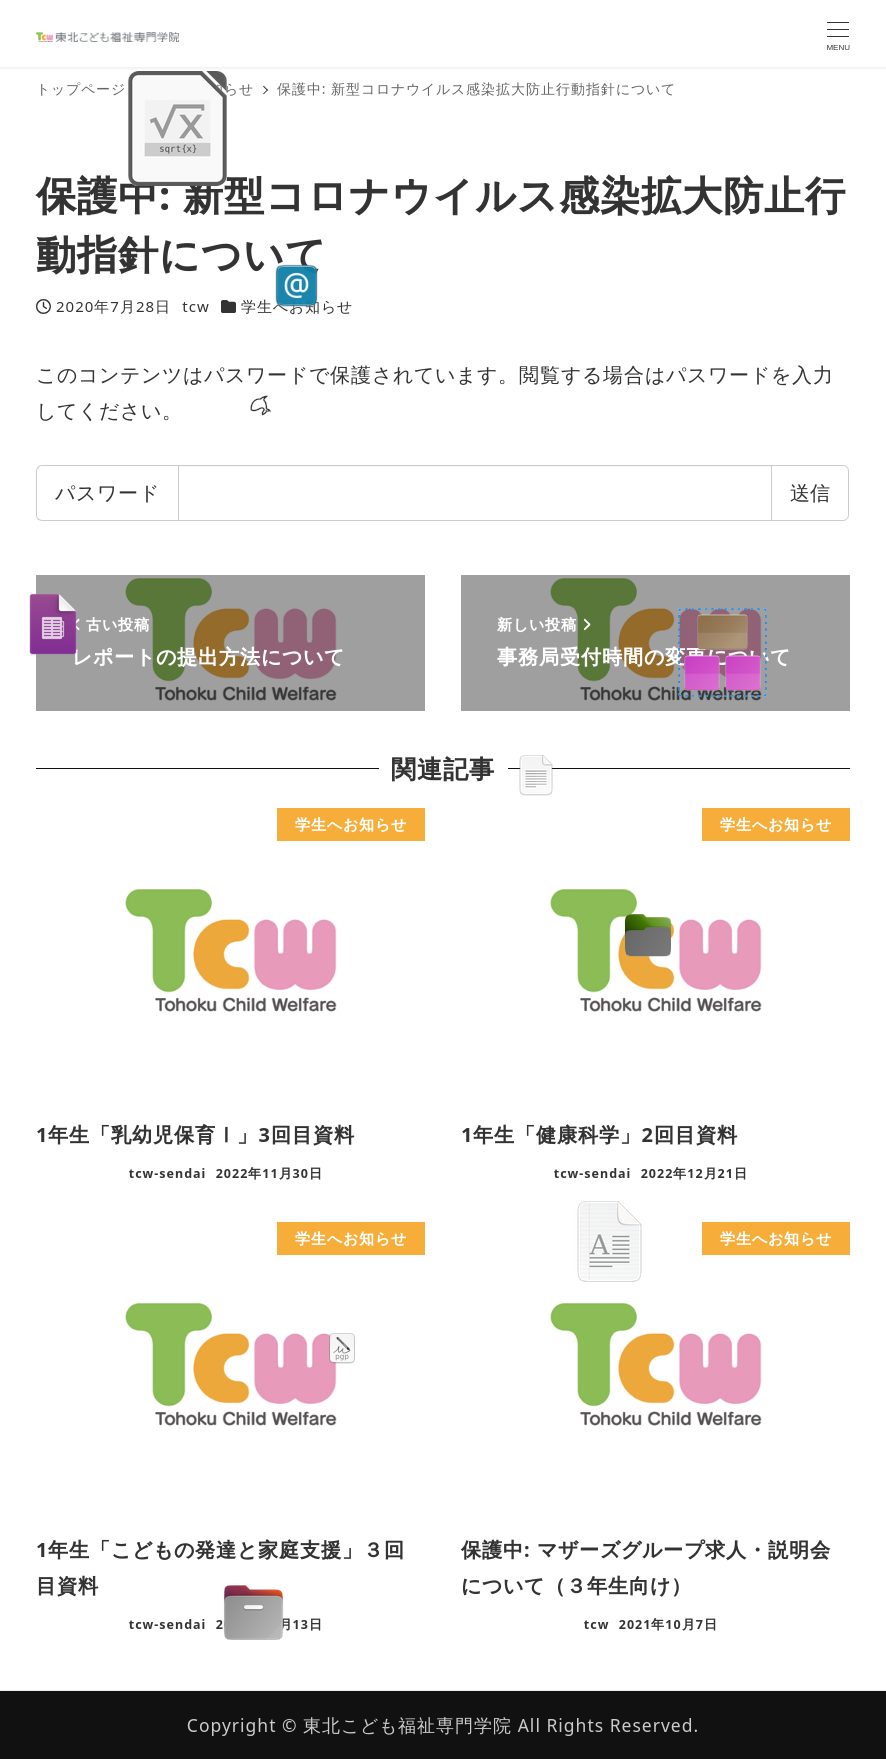 This screenshot has height=1759, width=886. What do you see at coordinates (722, 652) in the screenshot?
I see `select all items in the current view` at bounding box center [722, 652].